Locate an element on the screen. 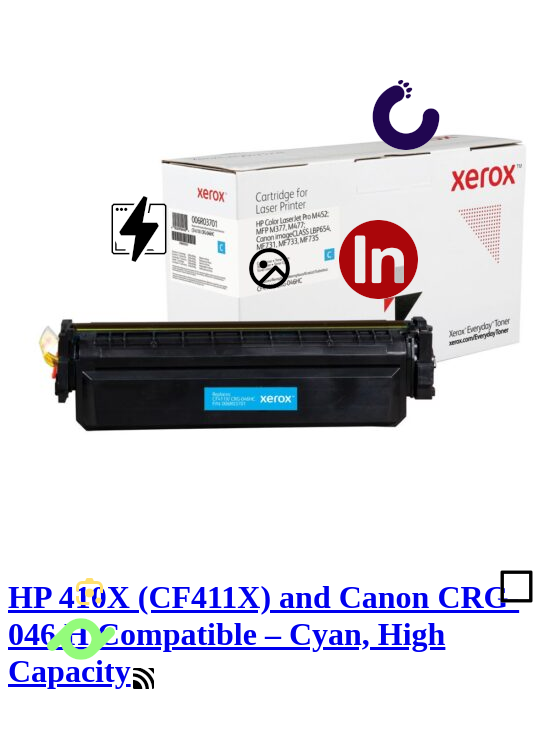 This screenshot has width=558, height=749. view image or photo gallery is located at coordinates (269, 268).